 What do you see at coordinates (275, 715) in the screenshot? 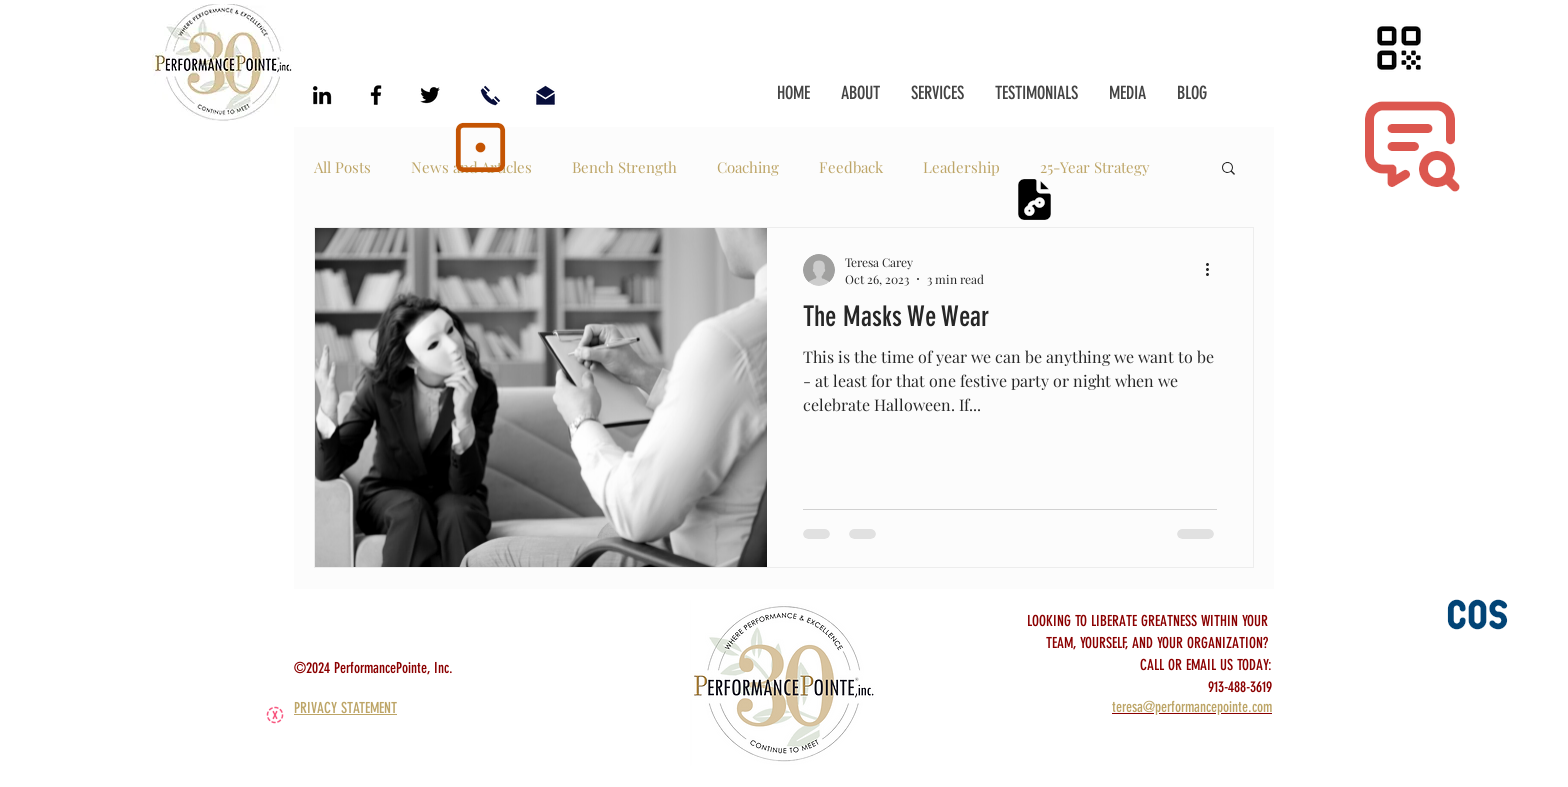
I see `cancel or remove a pending action` at bounding box center [275, 715].